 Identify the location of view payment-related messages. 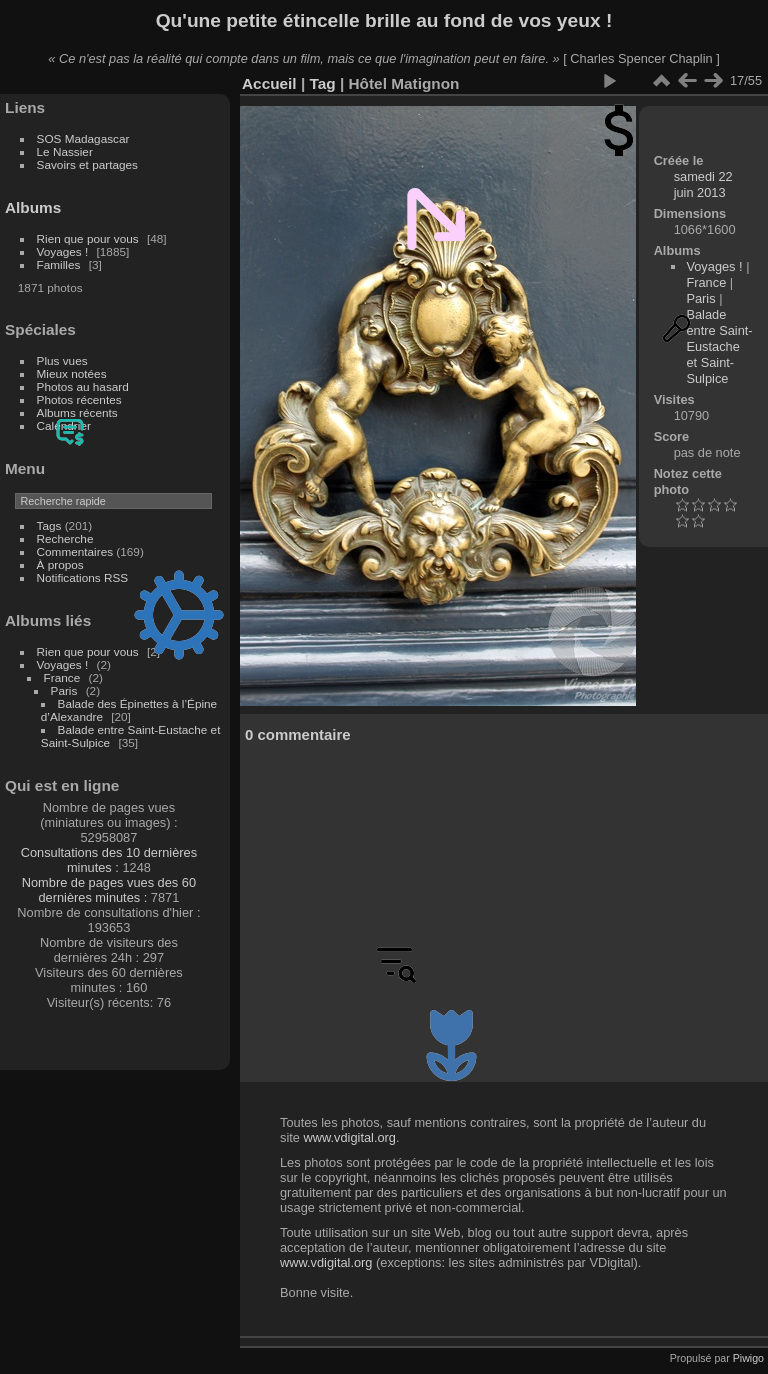
(70, 431).